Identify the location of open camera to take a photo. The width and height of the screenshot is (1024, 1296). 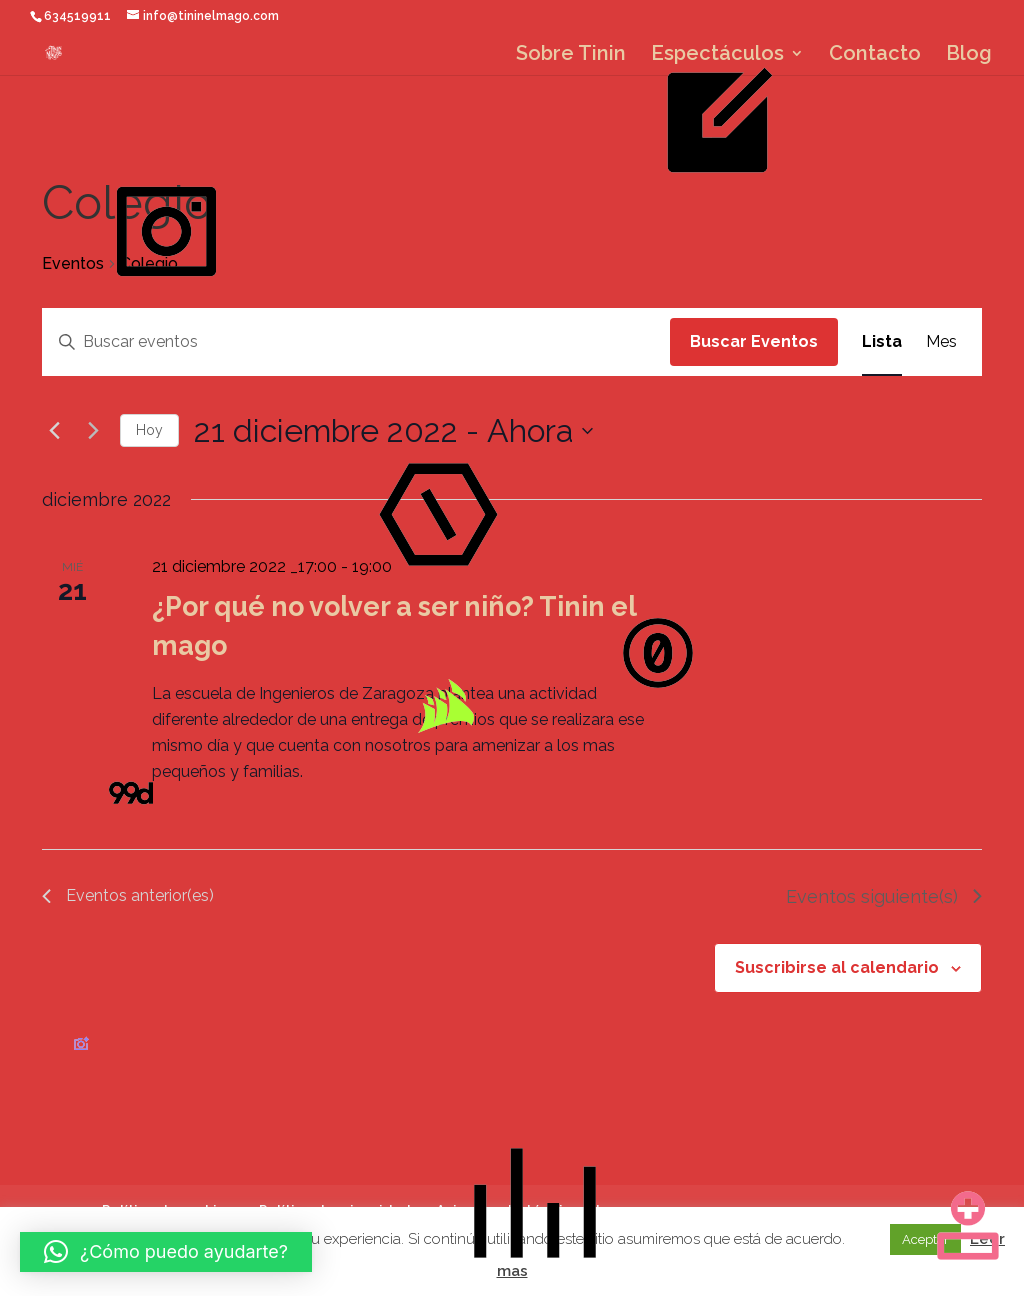
(166, 231).